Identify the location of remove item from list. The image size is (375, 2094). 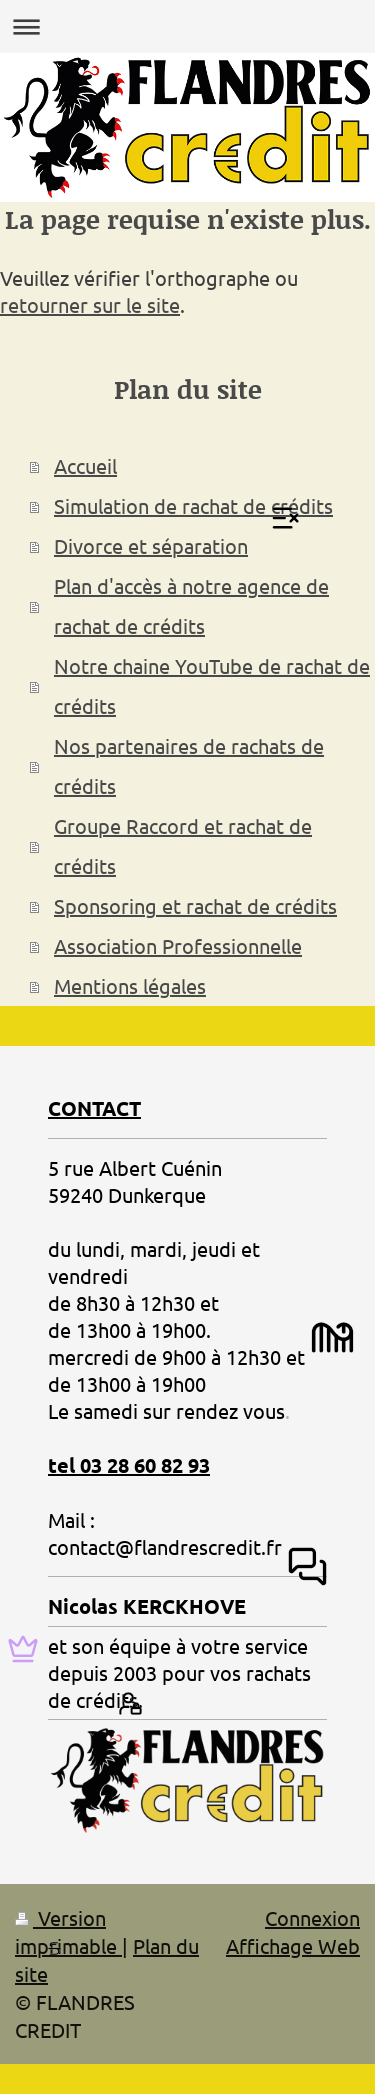
(286, 518).